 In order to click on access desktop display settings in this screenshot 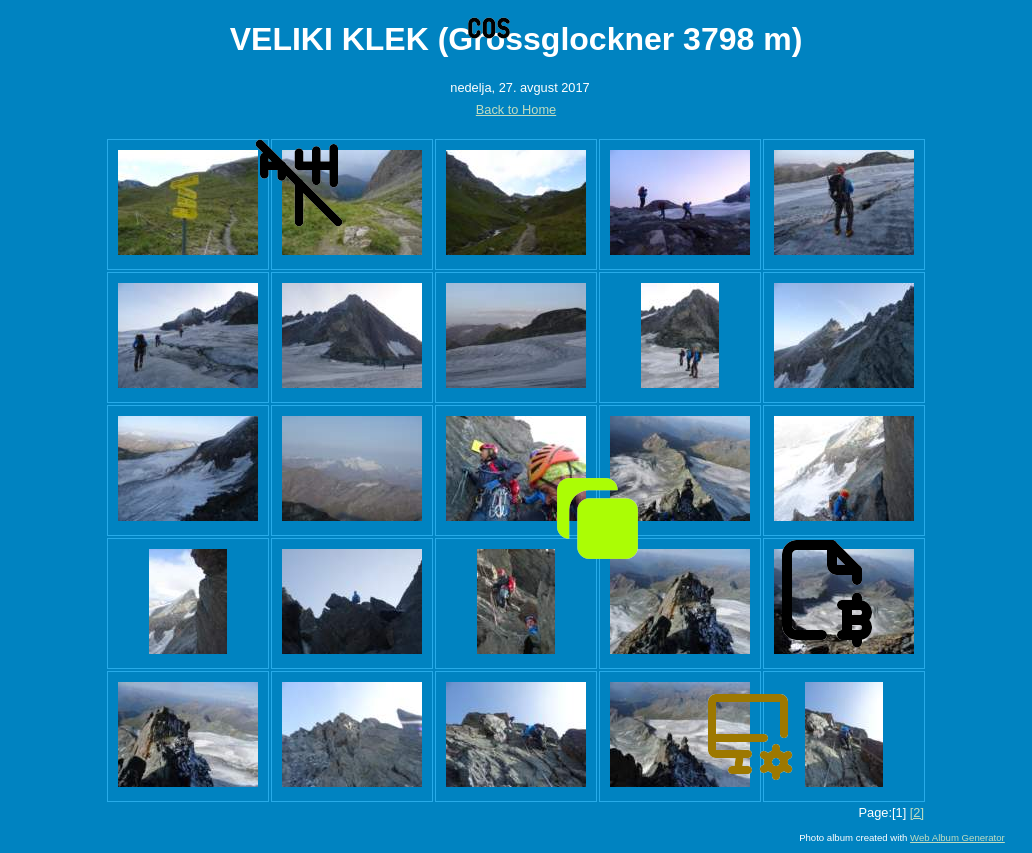, I will do `click(748, 734)`.